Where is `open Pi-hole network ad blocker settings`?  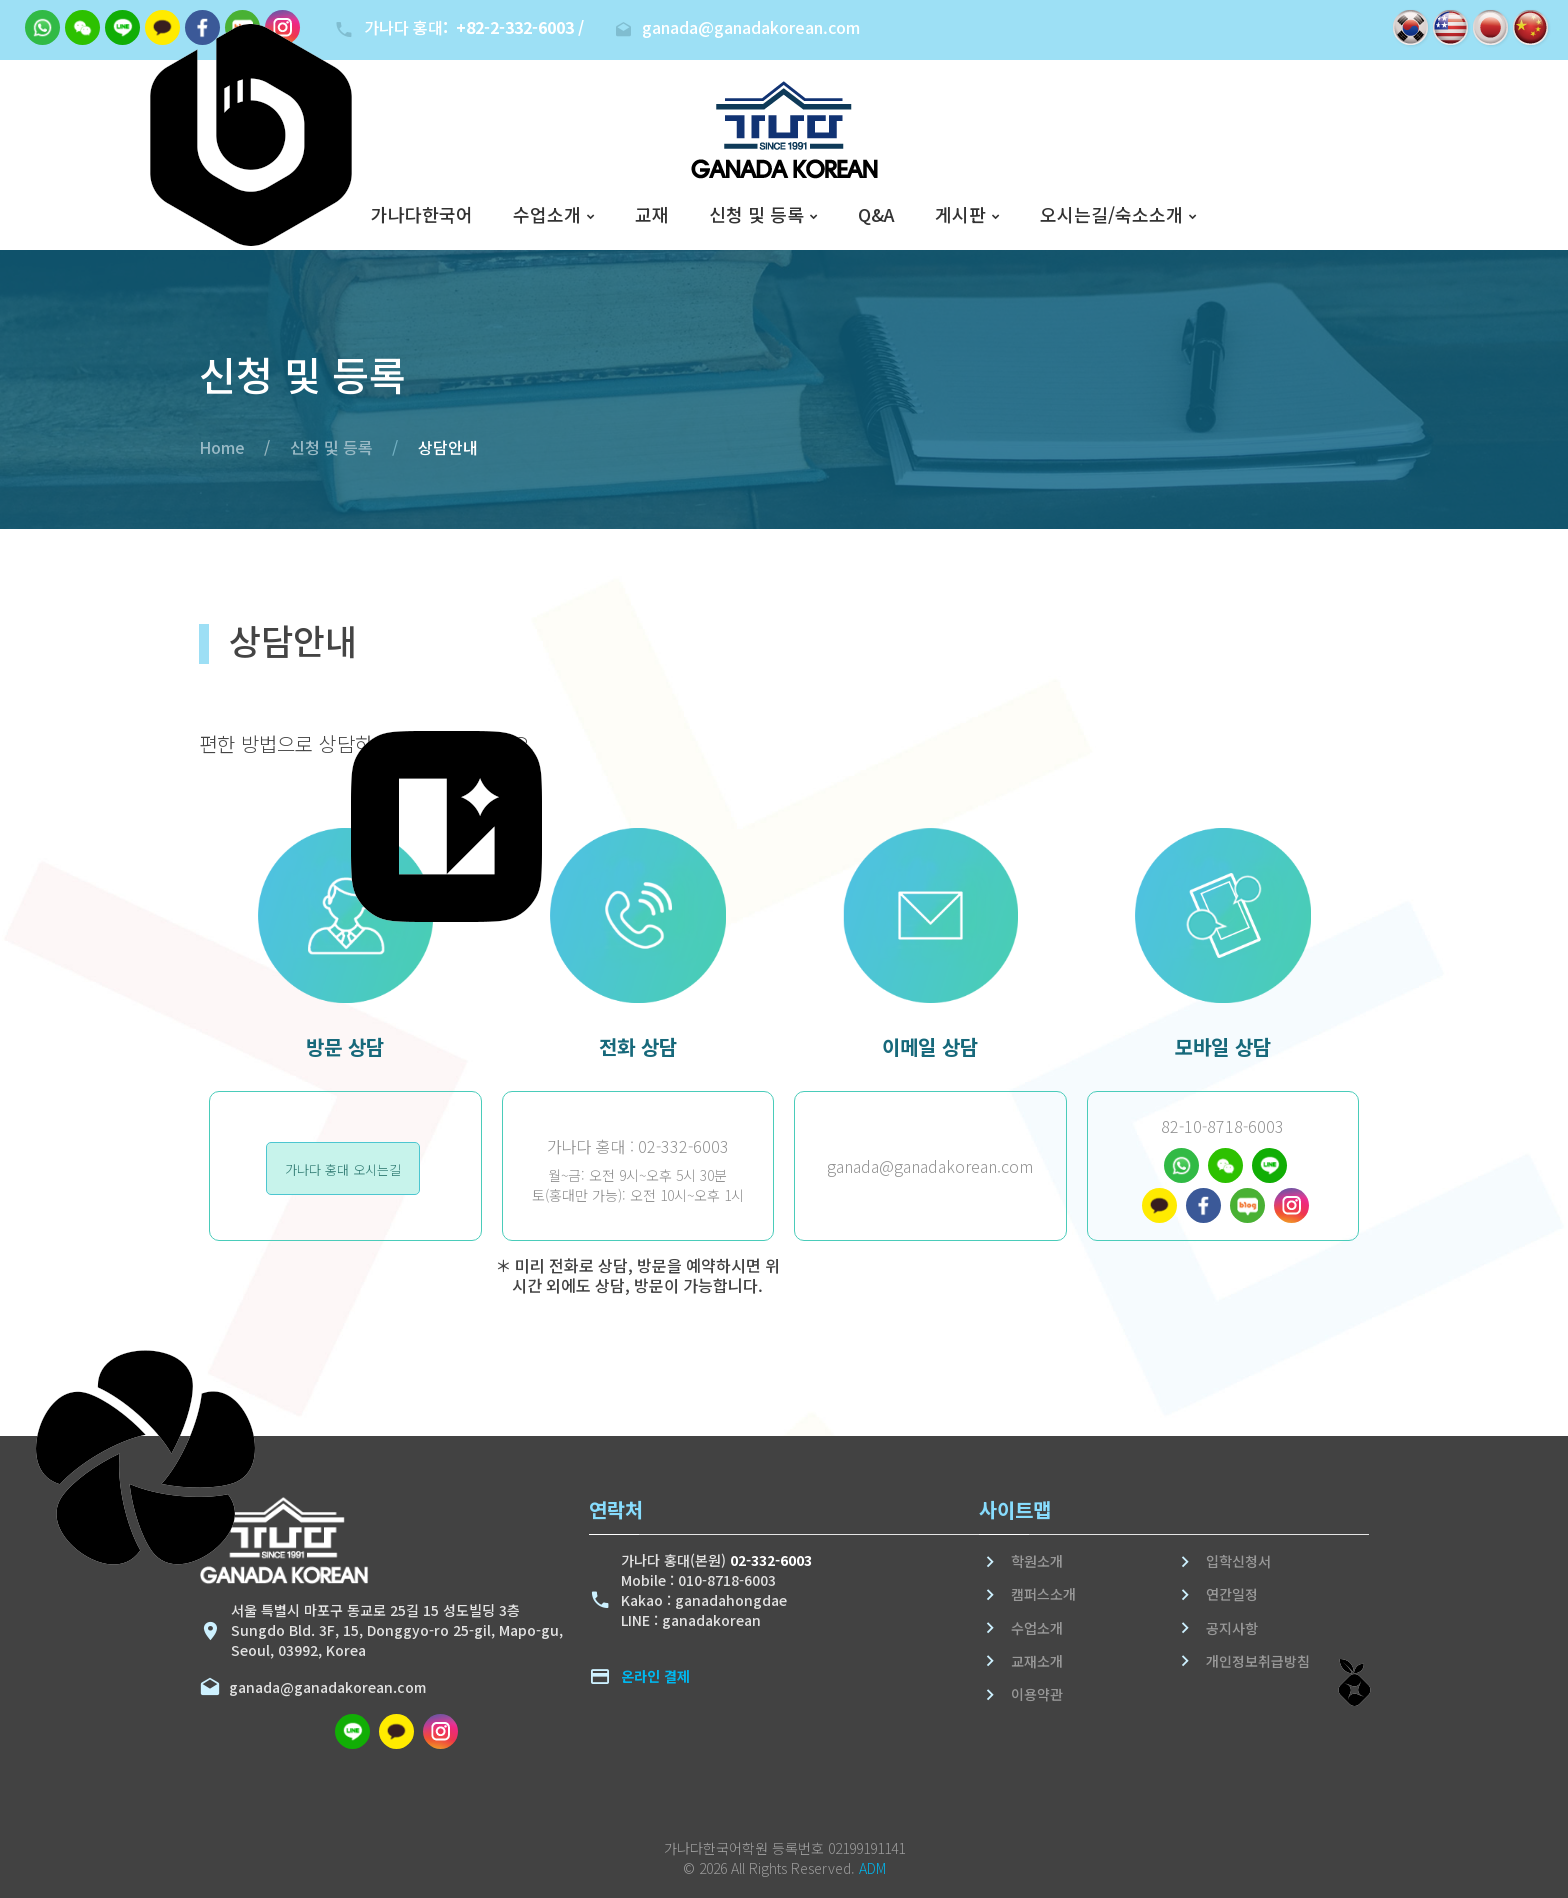
open Pi-hole network ad blocker settings is located at coordinates (1354, 1682).